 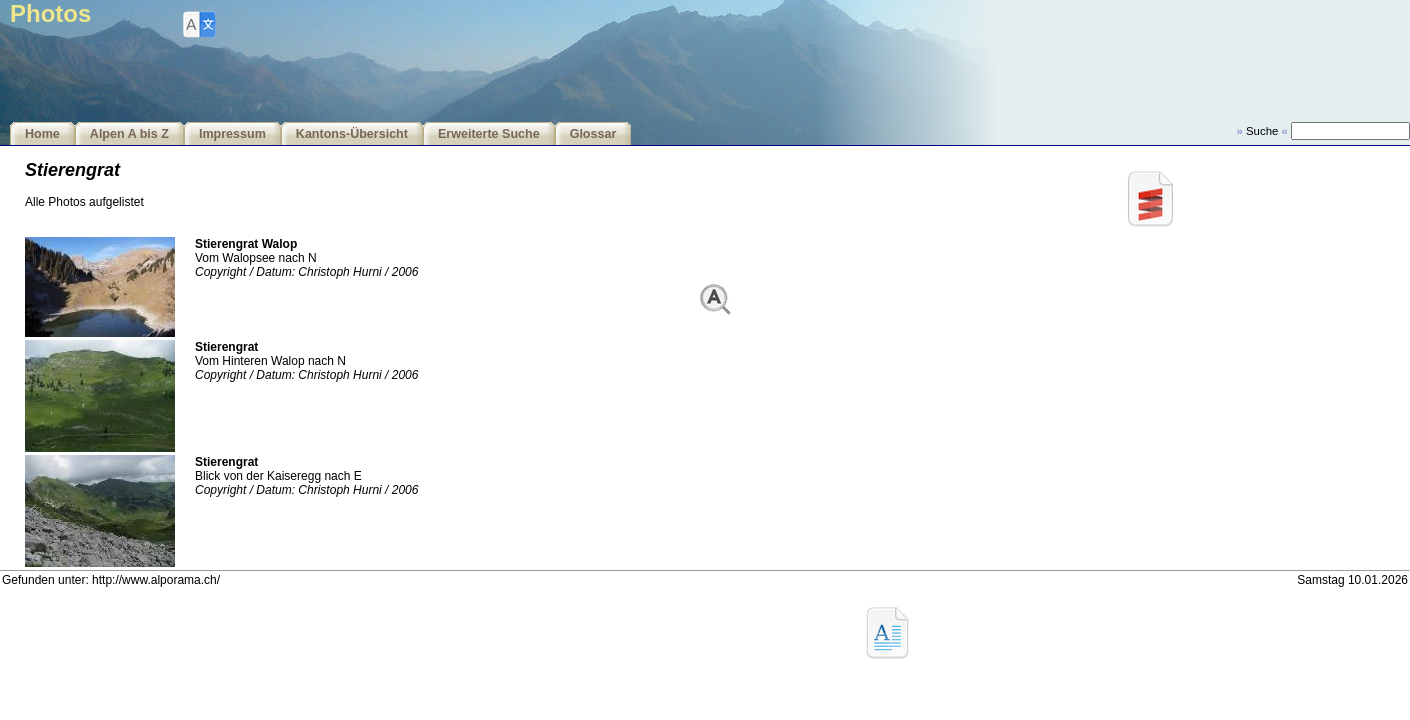 What do you see at coordinates (887, 632) in the screenshot?
I see `open a word processing document` at bounding box center [887, 632].